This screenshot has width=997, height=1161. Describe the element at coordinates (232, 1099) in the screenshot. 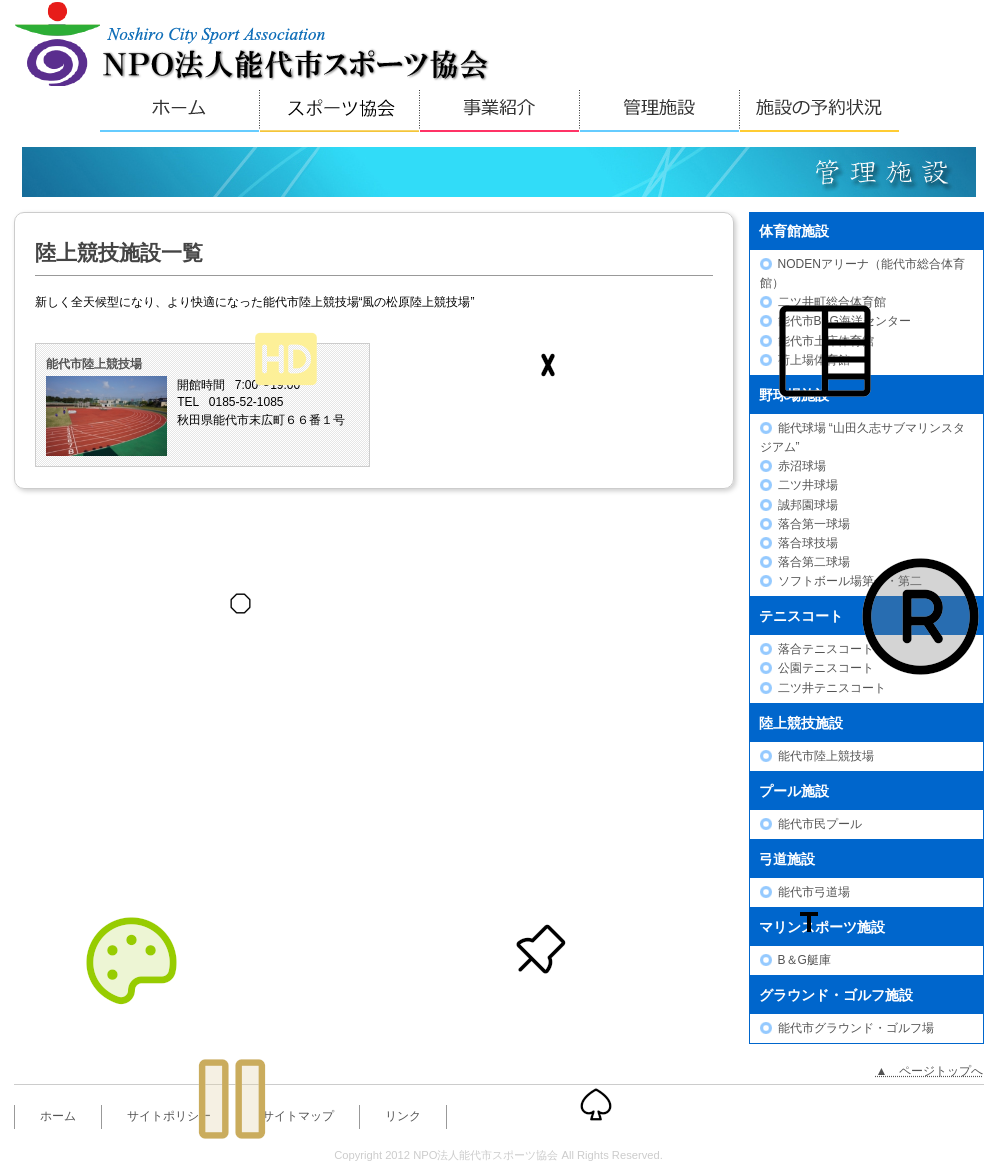

I see `switch to column layout view` at that location.